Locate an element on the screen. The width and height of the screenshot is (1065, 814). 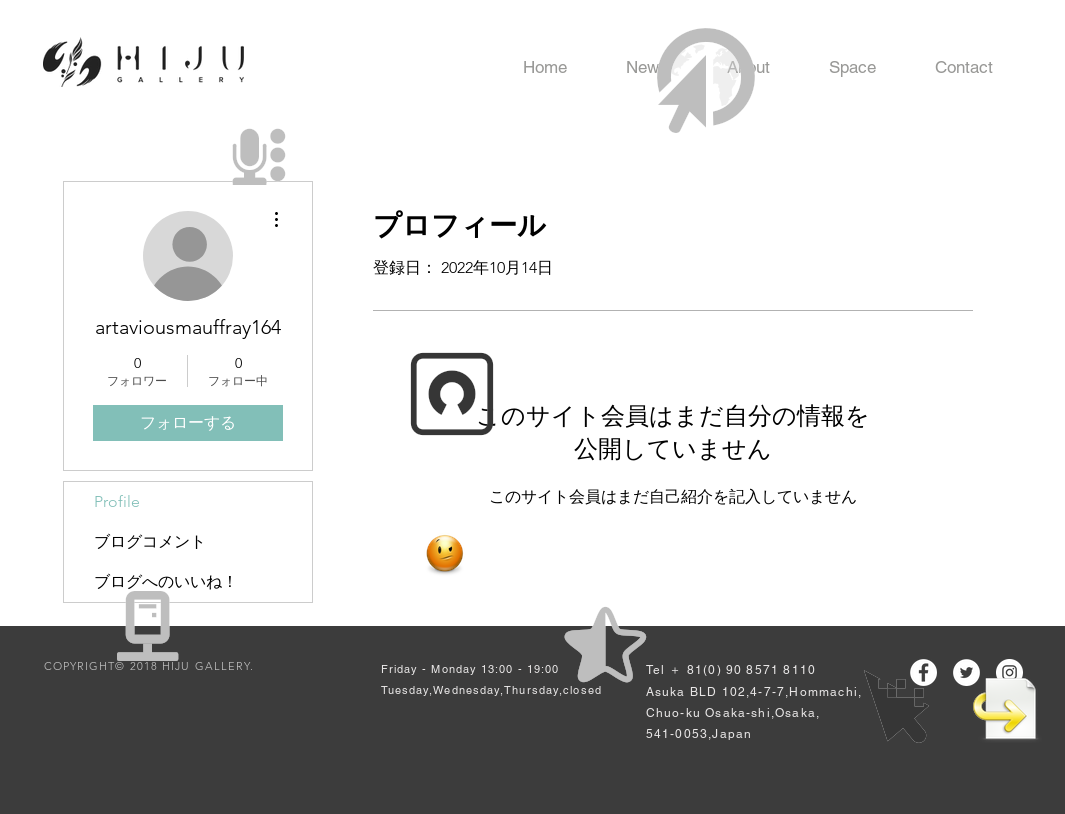
open déjà dup backup utility is located at coordinates (452, 394).